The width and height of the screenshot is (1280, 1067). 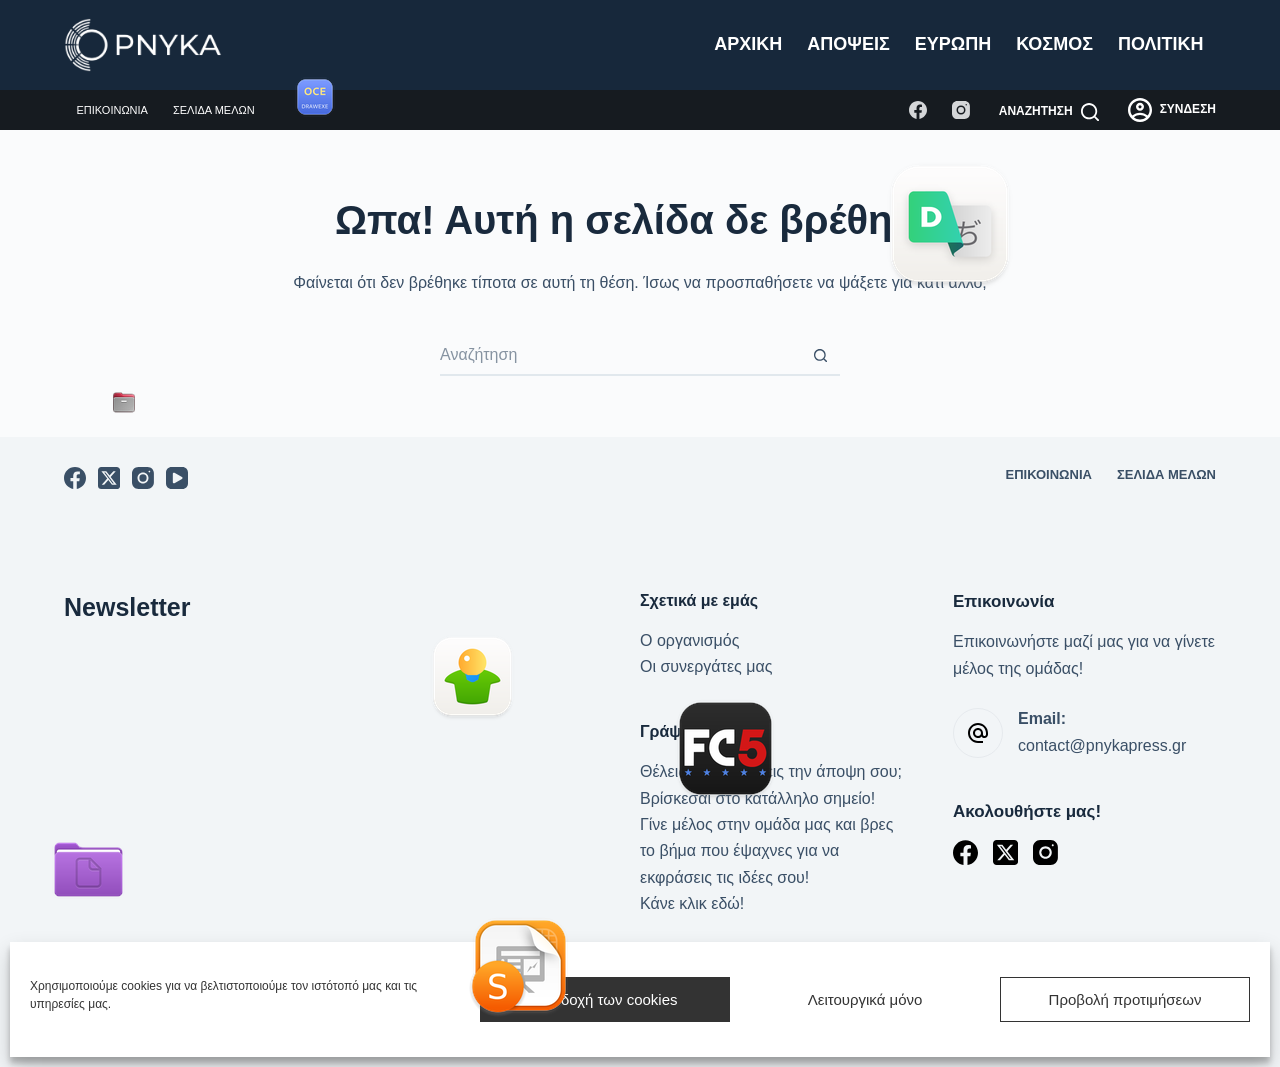 I want to click on open gajim instant messaging app, so click(x=472, y=676).